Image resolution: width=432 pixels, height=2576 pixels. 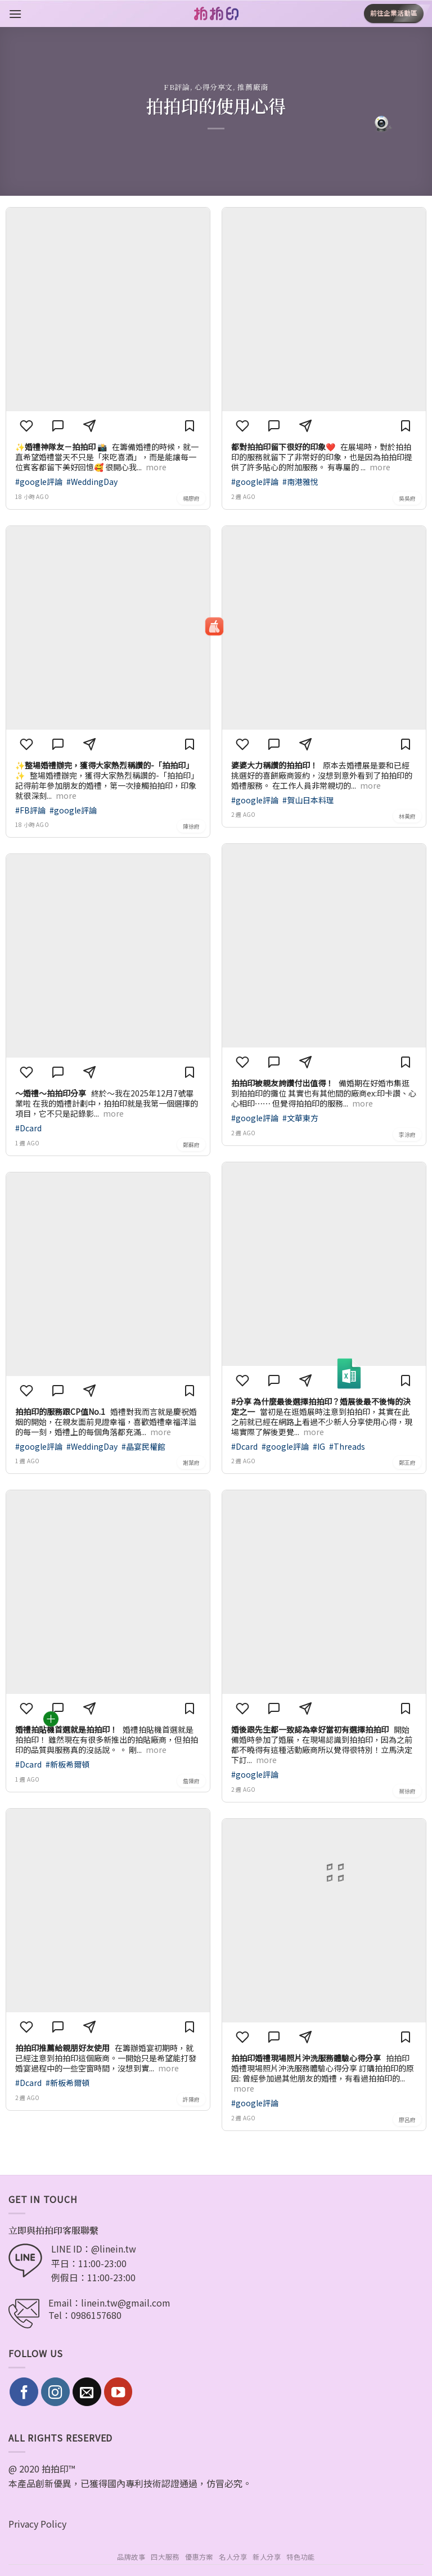 What do you see at coordinates (51, 1719) in the screenshot?
I see `add a new item to a list` at bounding box center [51, 1719].